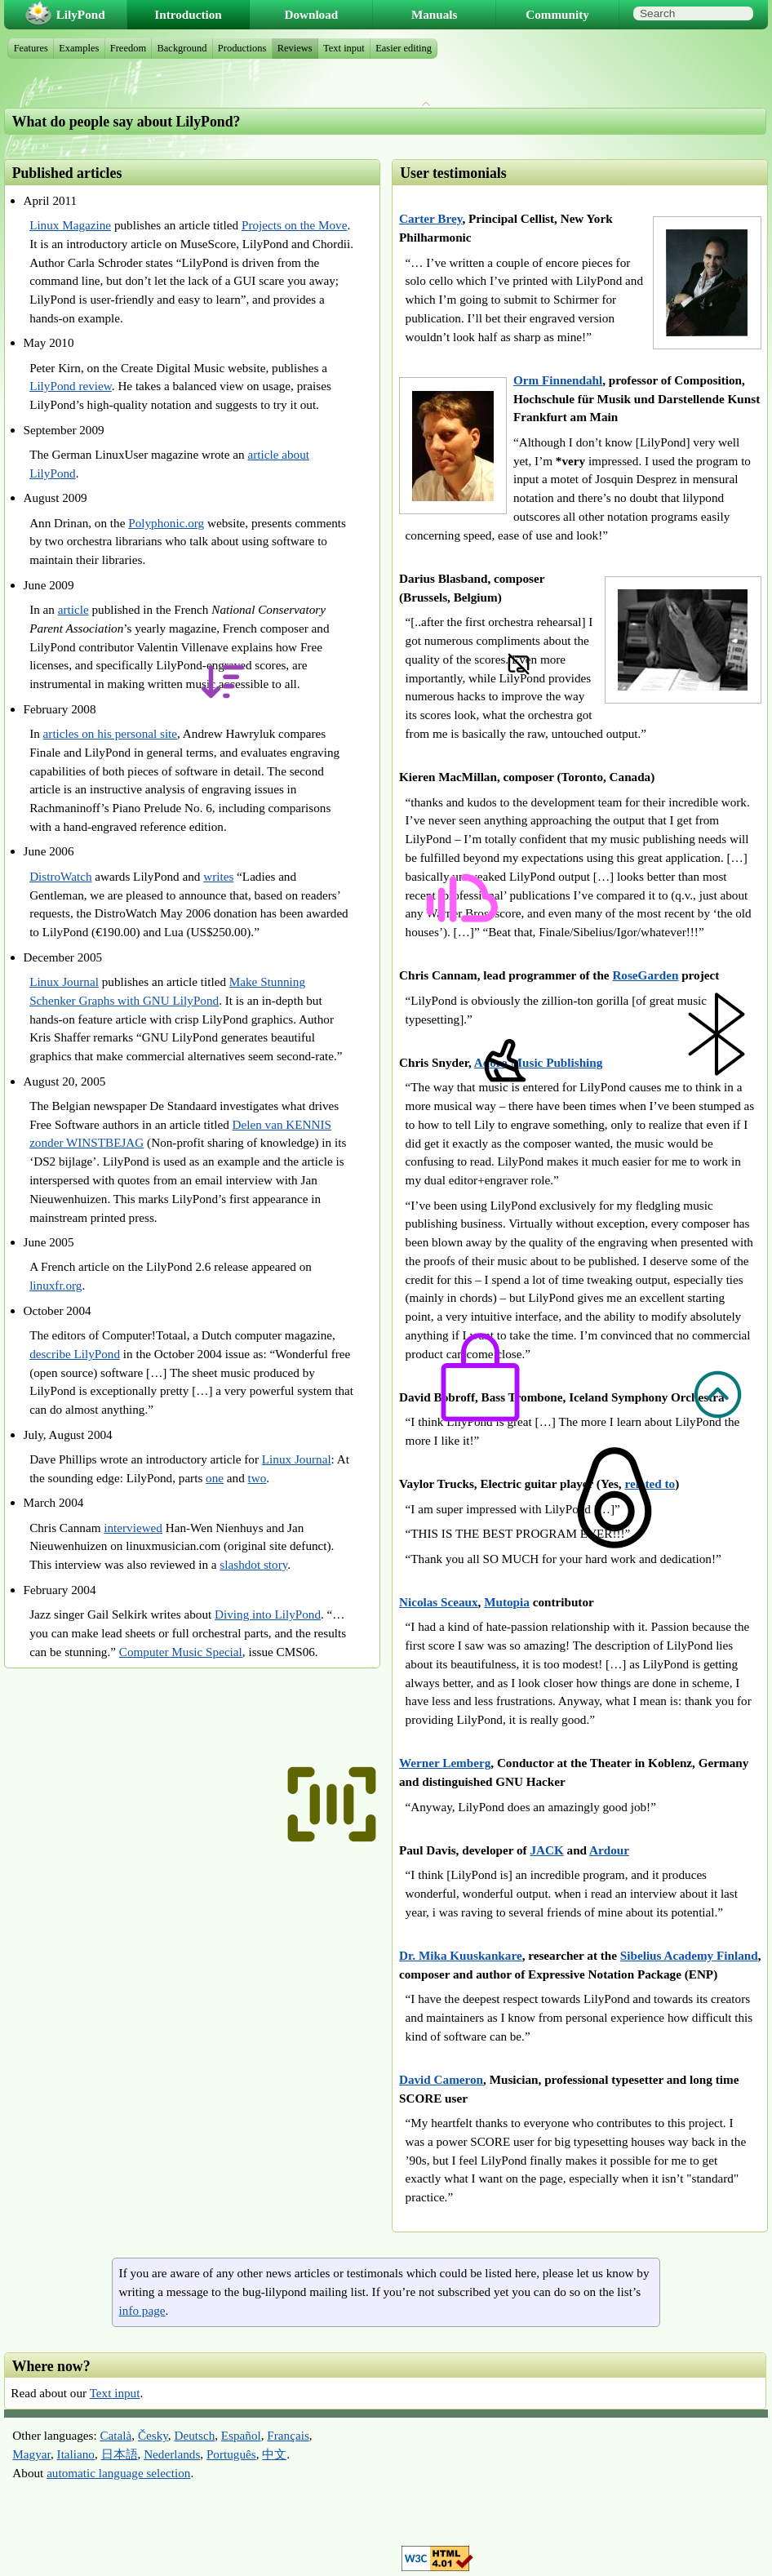  What do you see at coordinates (426, 106) in the screenshot?
I see `collapse or minimize a section` at bounding box center [426, 106].